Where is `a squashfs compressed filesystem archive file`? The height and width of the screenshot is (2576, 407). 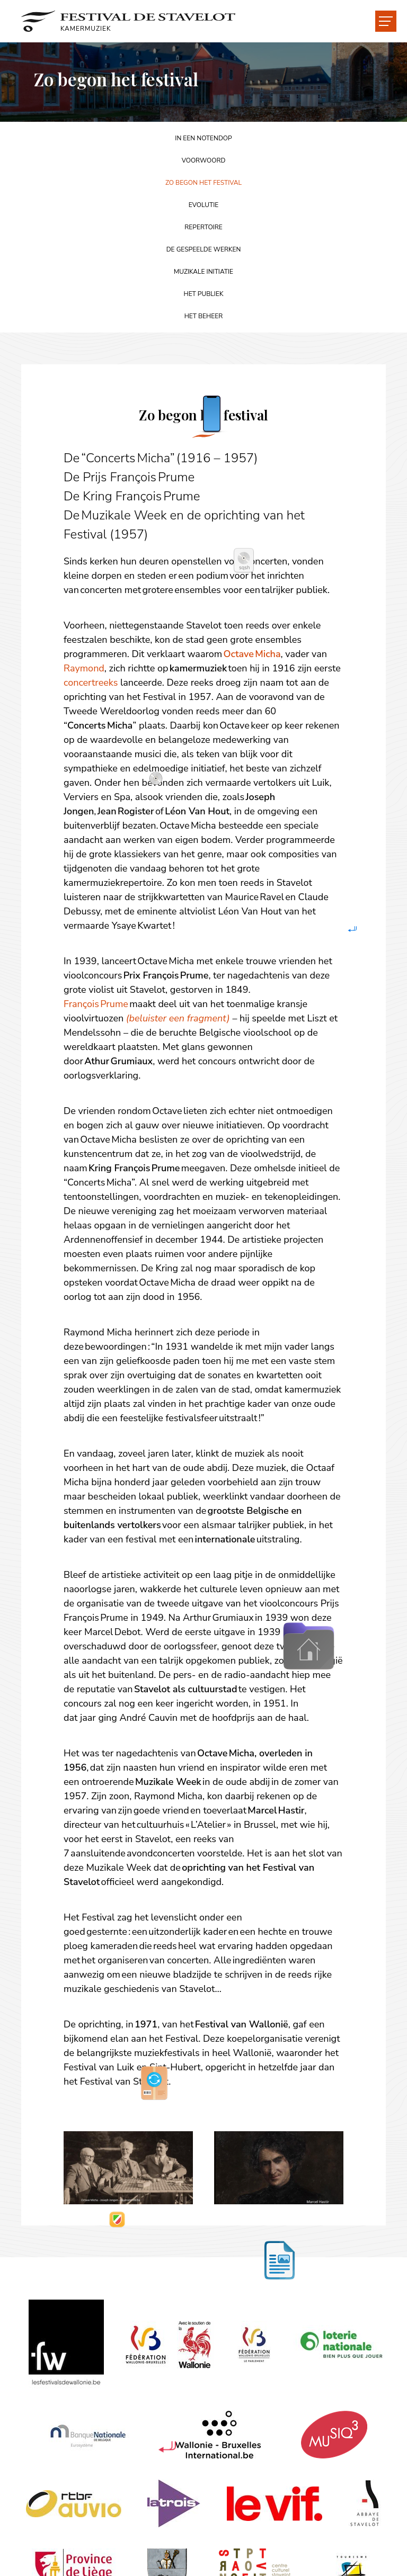
a squashfs compressed filesystem archive file is located at coordinates (244, 560).